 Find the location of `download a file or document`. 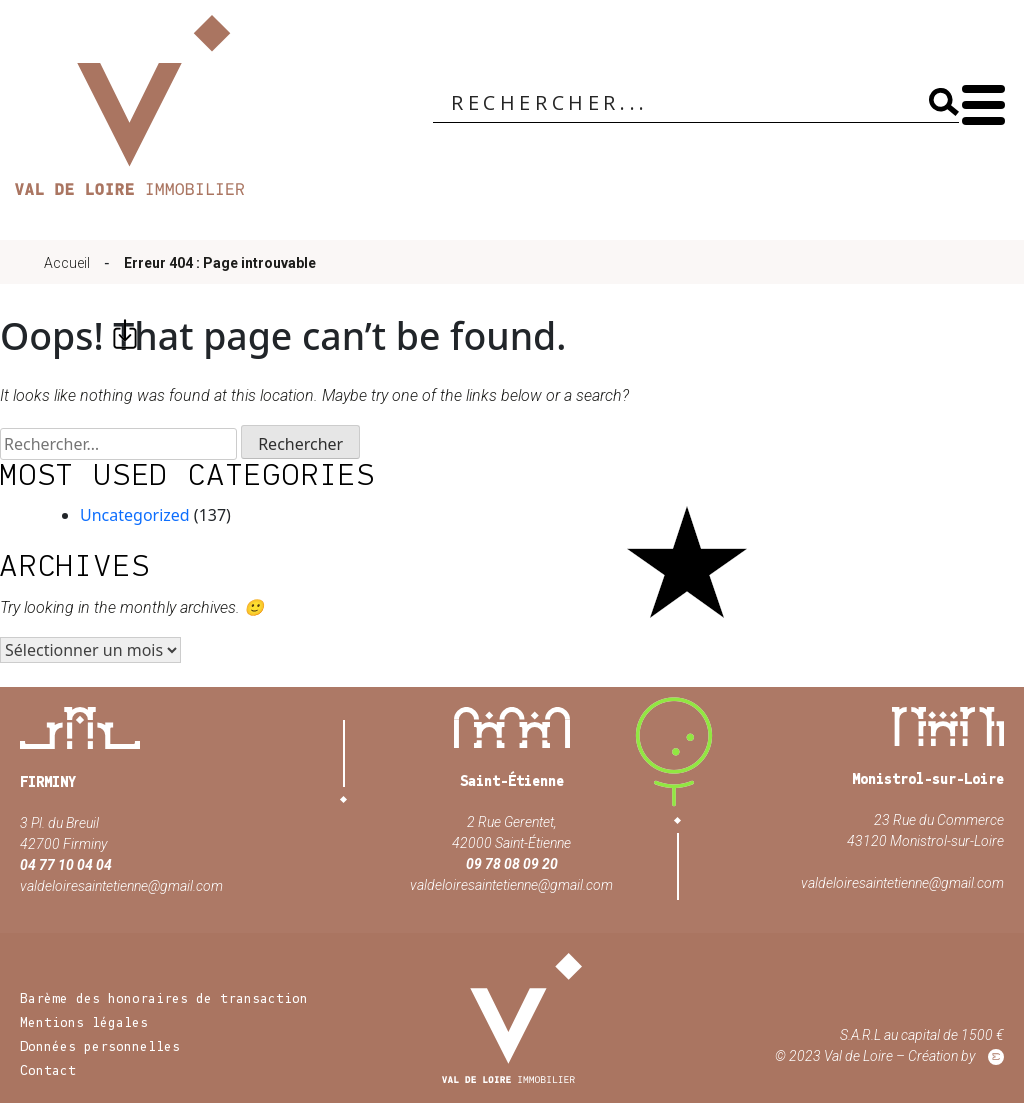

download a file or document is located at coordinates (125, 334).